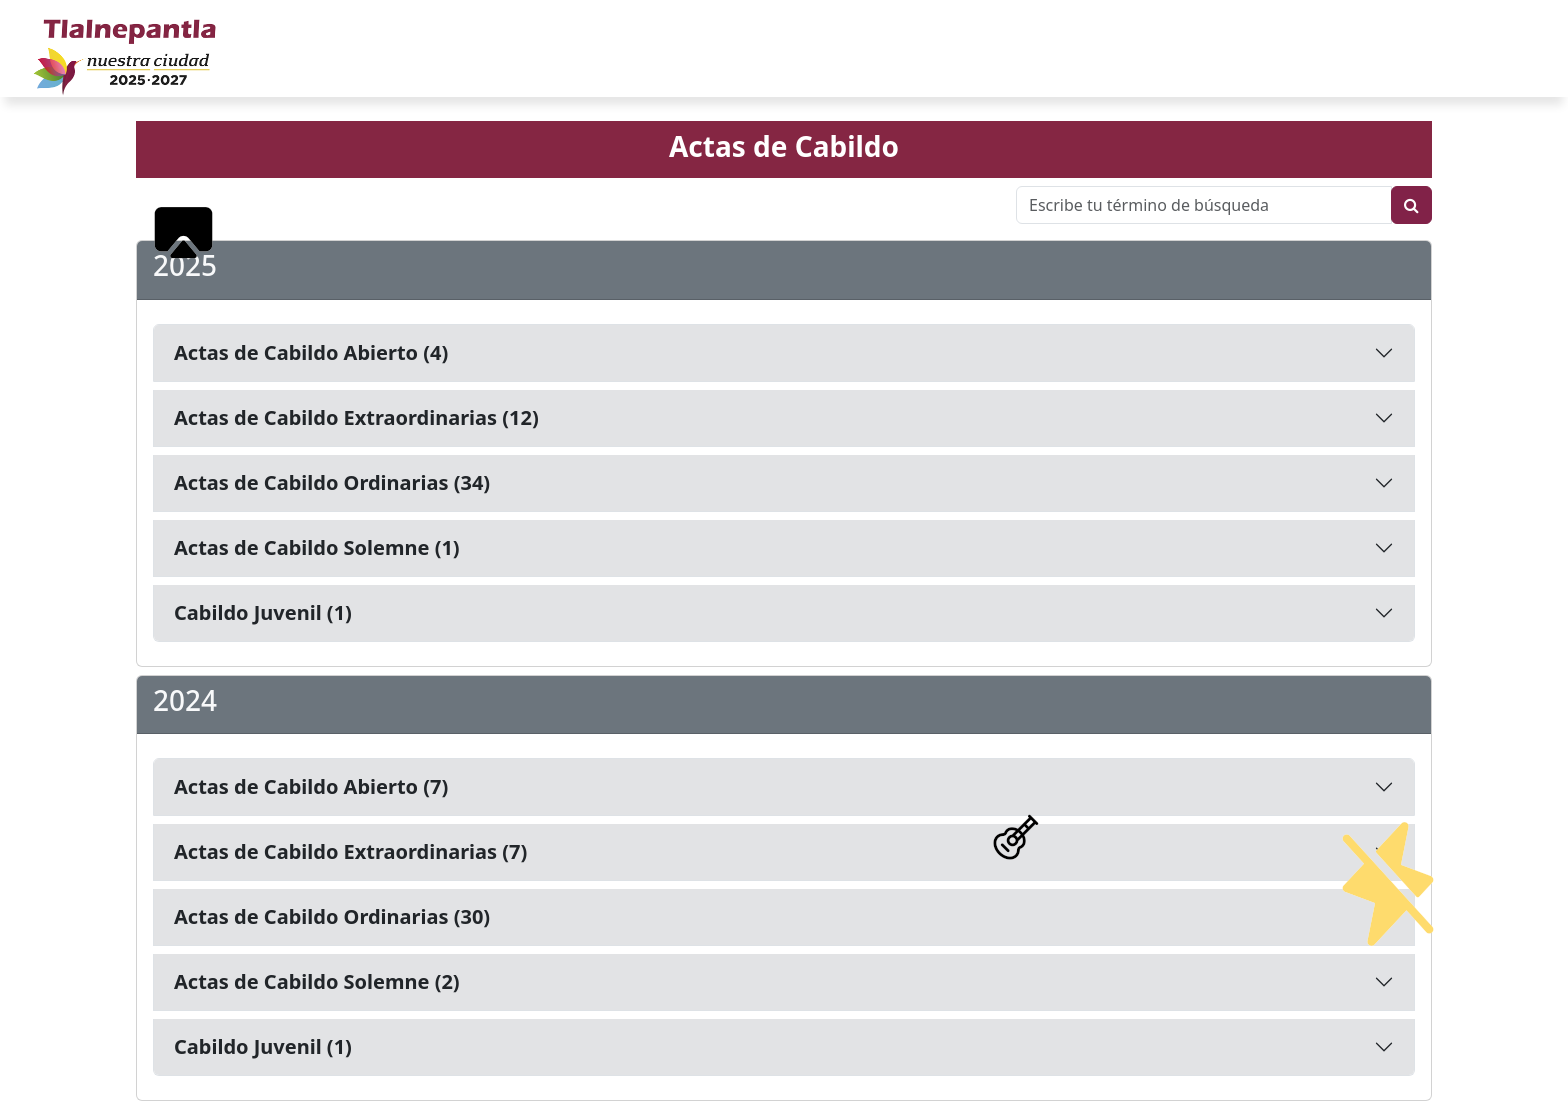 The height and width of the screenshot is (1101, 1568). What do you see at coordinates (1015, 837) in the screenshot?
I see `access music or instrument features` at bounding box center [1015, 837].